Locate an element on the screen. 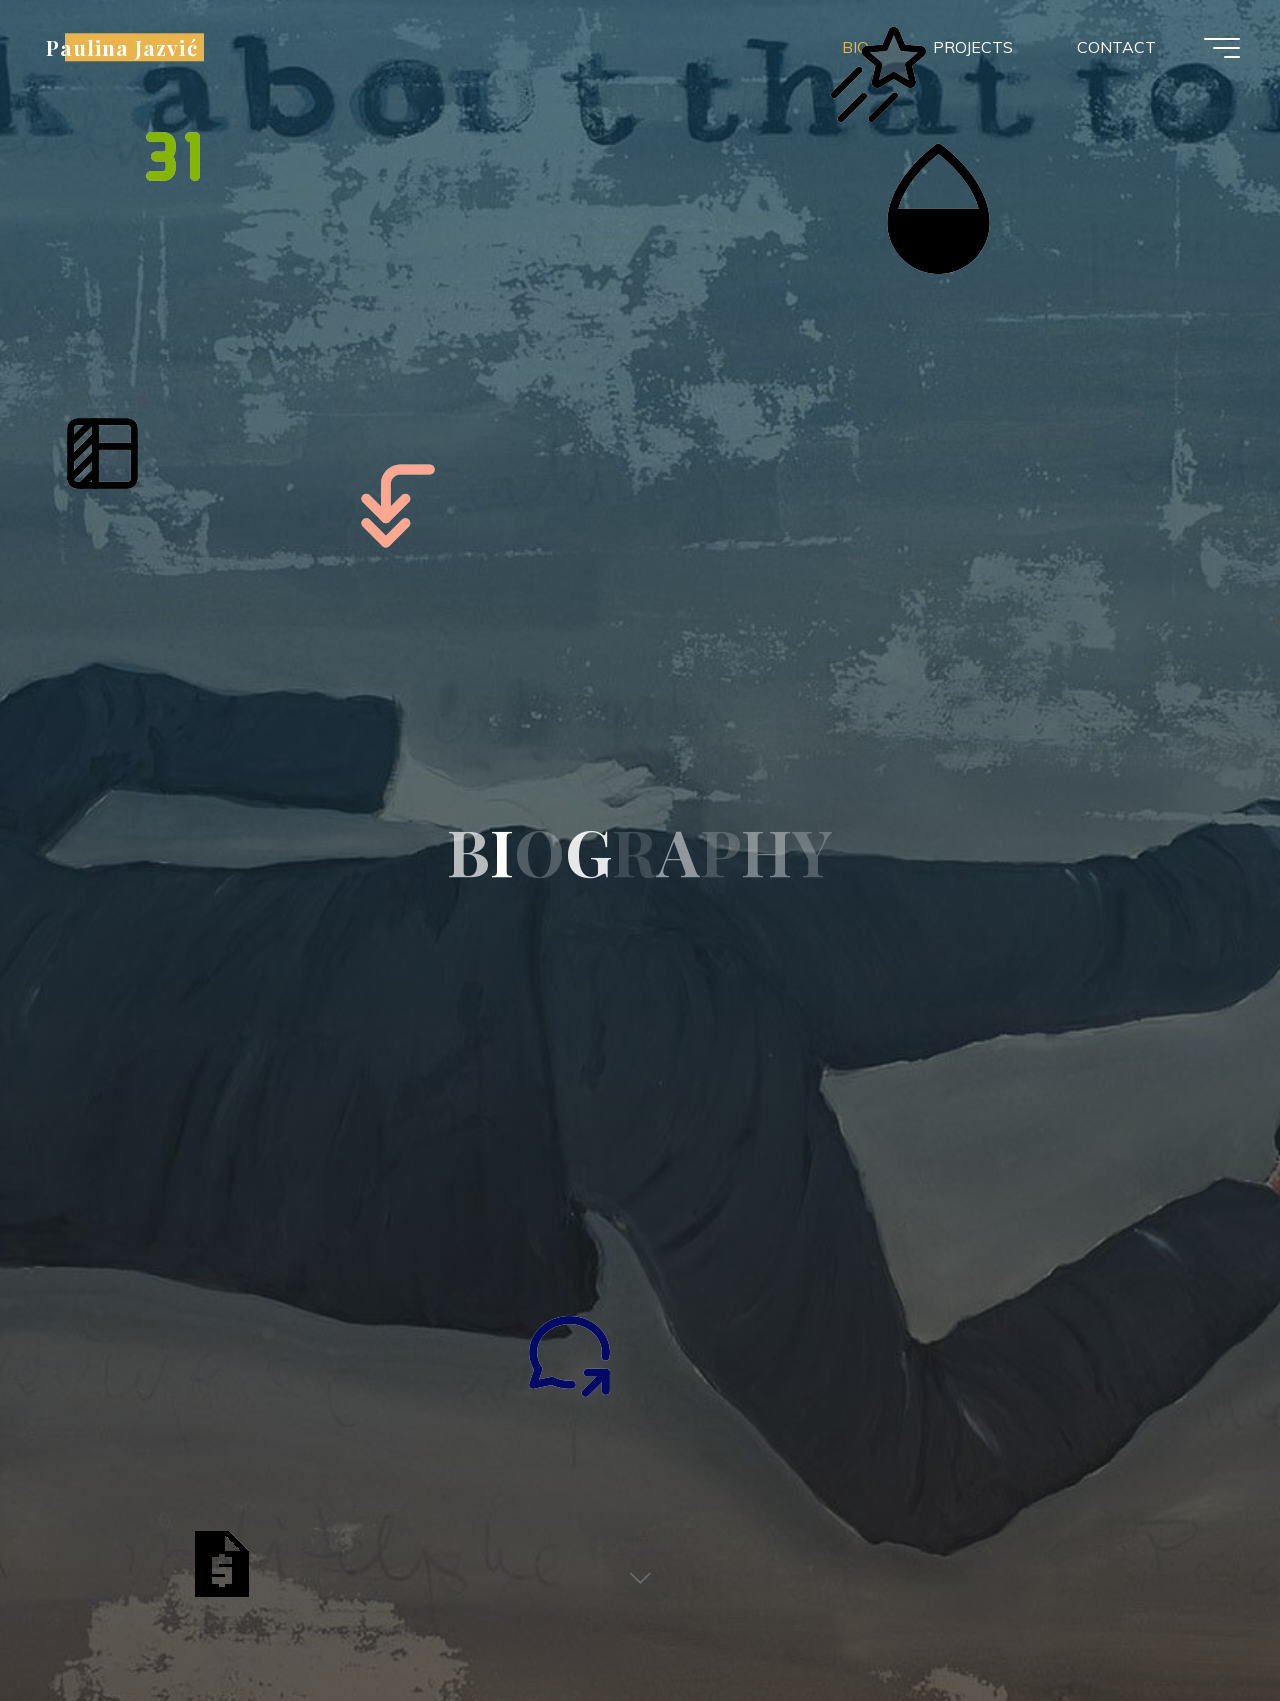 This screenshot has height=1701, width=1280. adjust water or liquid fill level is located at coordinates (938, 213).